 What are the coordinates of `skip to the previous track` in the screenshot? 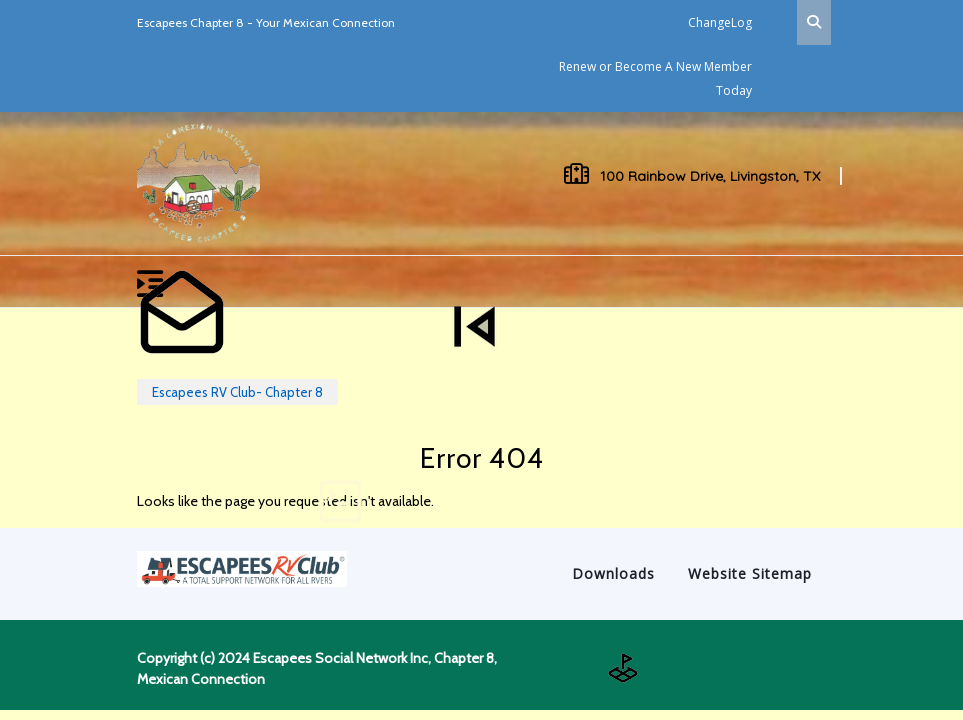 It's located at (474, 326).